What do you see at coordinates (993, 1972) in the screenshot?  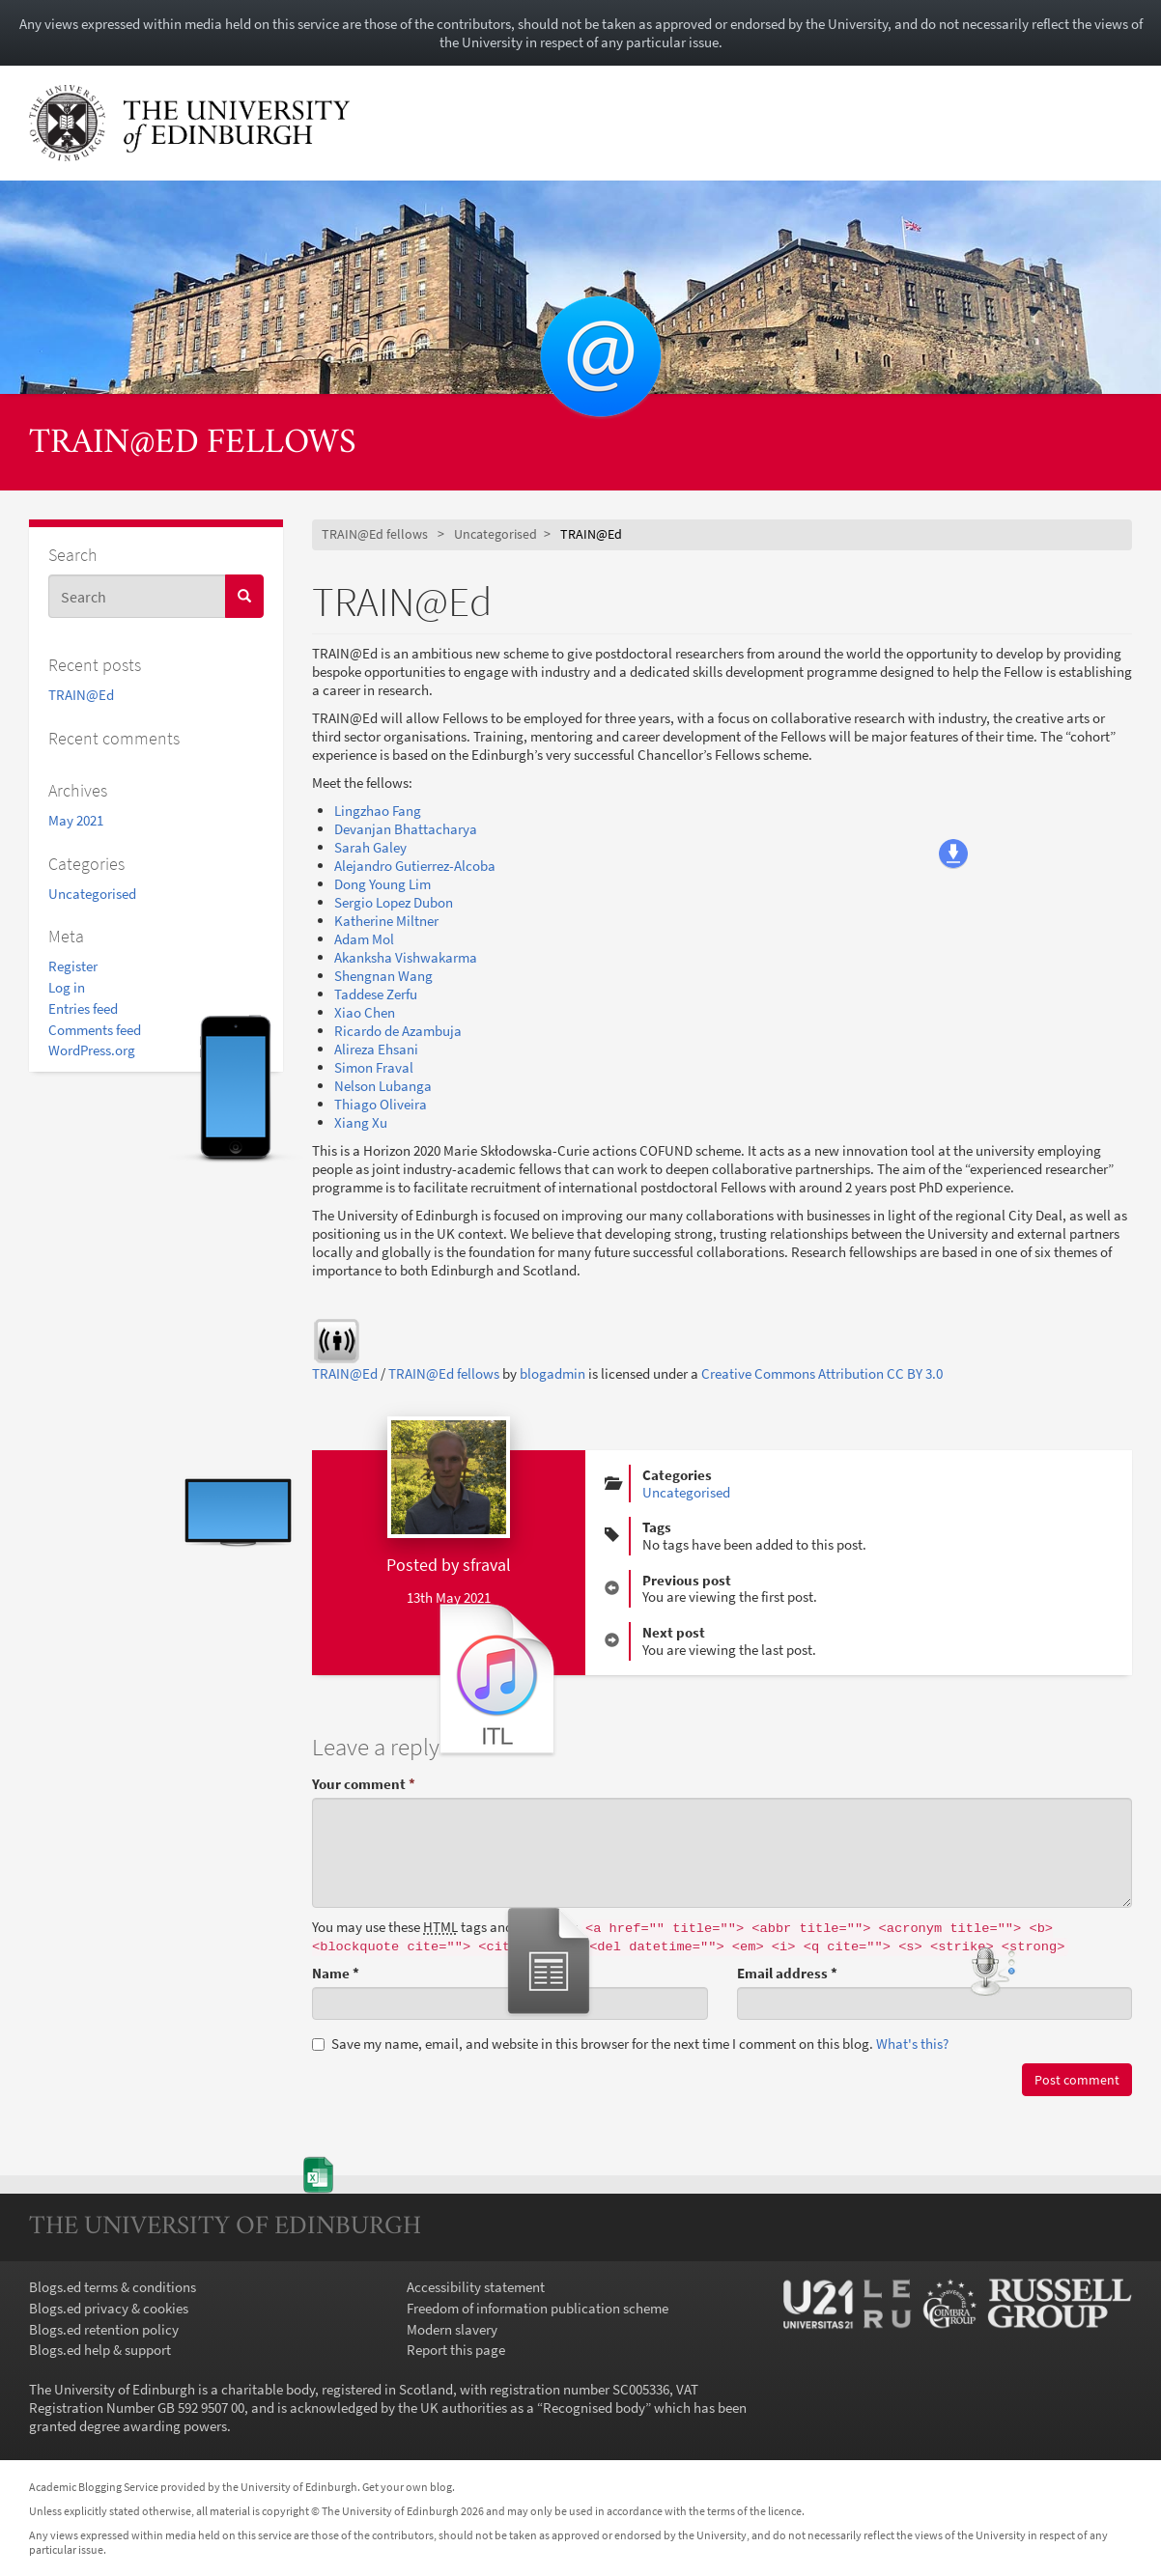 I see `microphone input level is set to low` at bounding box center [993, 1972].